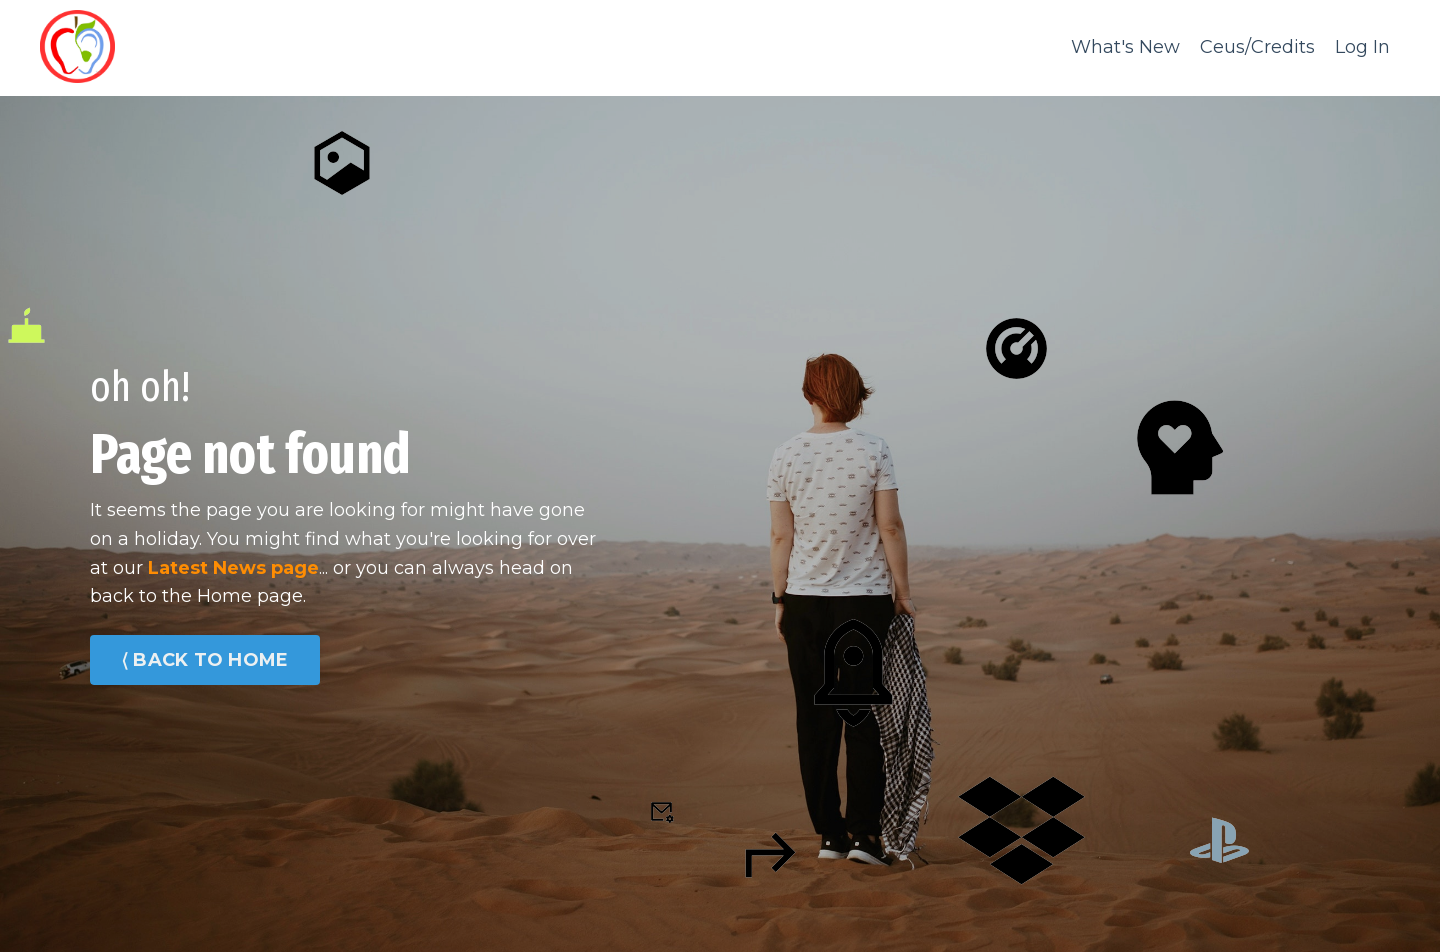  What do you see at coordinates (767, 855) in the screenshot?
I see `forward or share content` at bounding box center [767, 855].